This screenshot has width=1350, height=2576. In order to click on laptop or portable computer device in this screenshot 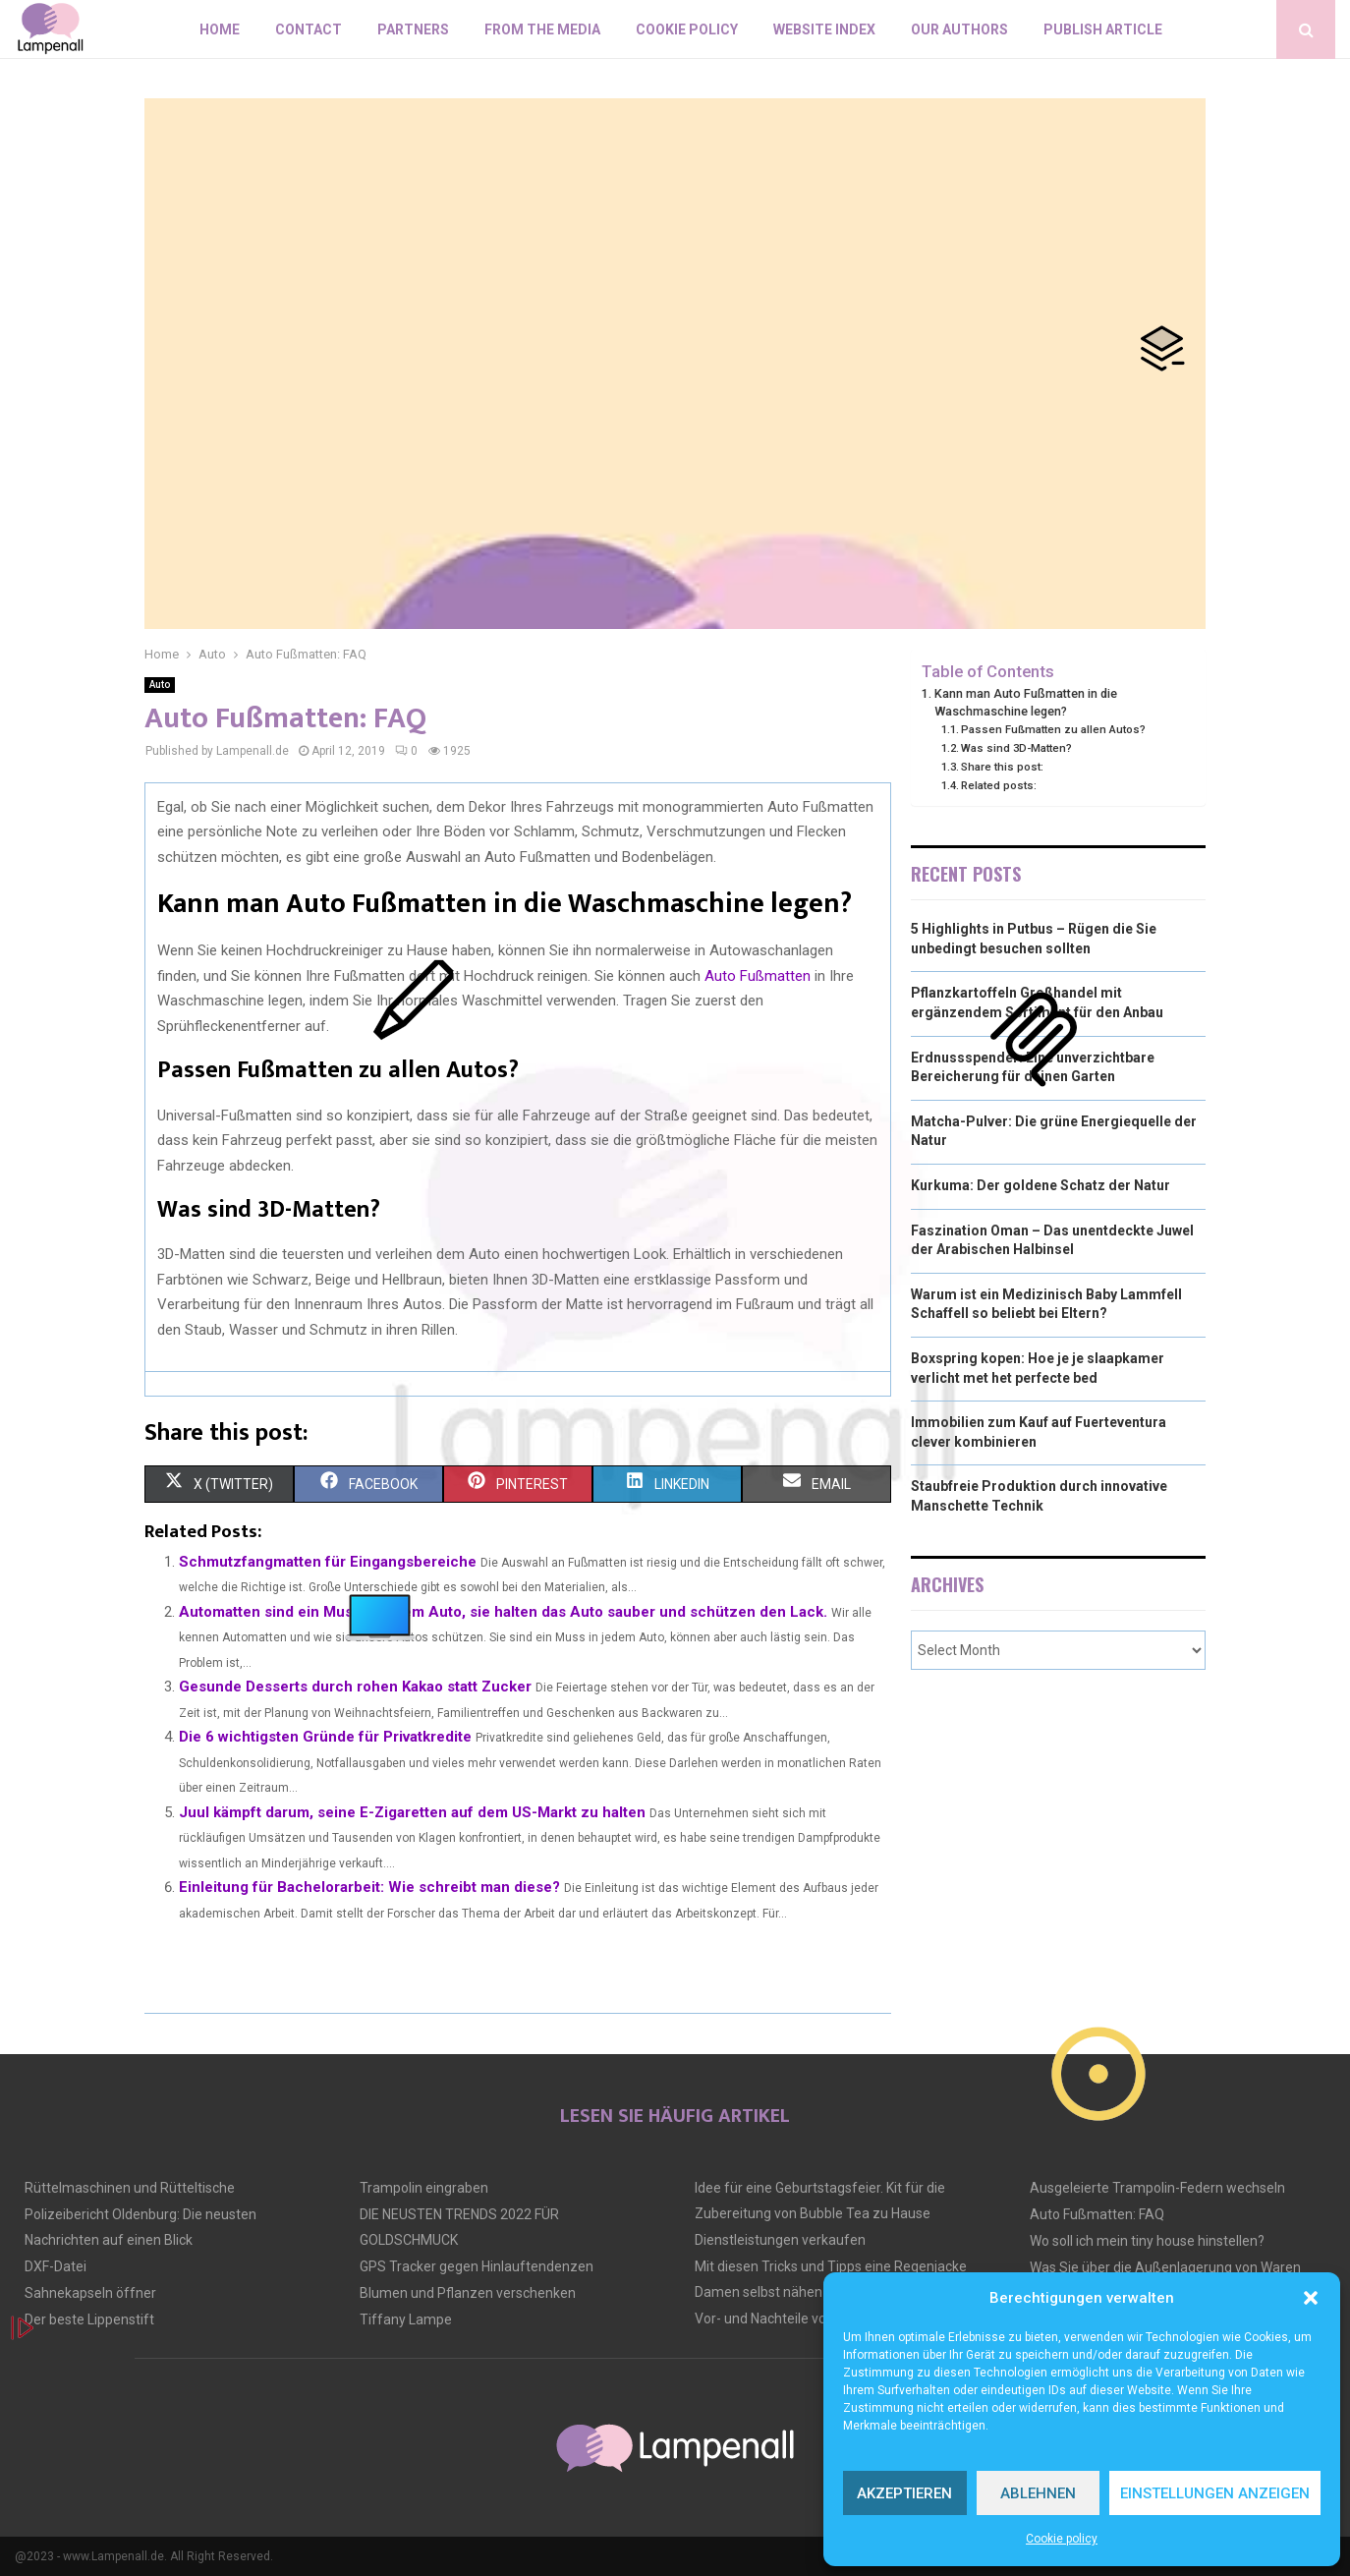, I will do `click(379, 1616)`.